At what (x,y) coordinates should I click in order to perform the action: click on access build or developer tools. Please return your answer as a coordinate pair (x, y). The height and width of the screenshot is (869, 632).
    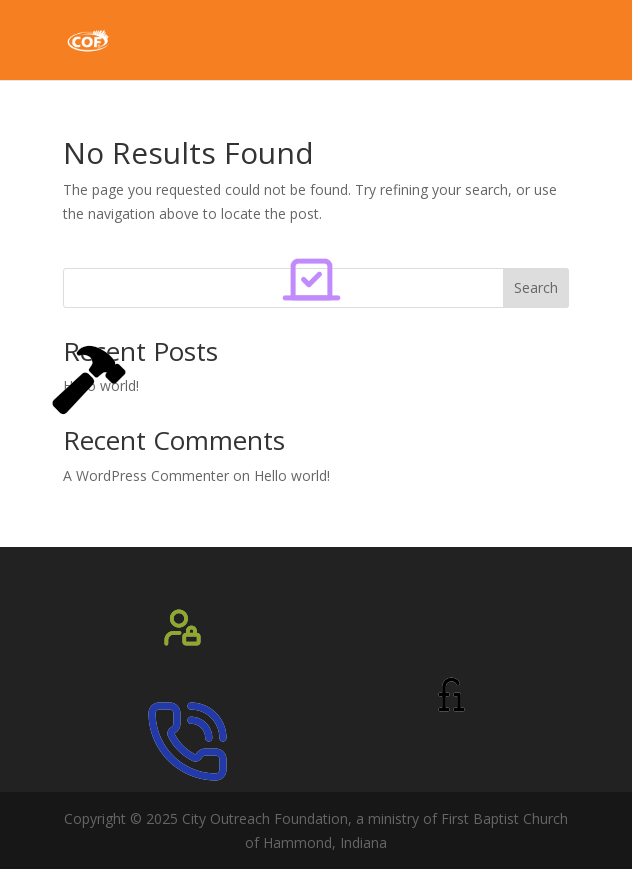
    Looking at the image, I should click on (89, 380).